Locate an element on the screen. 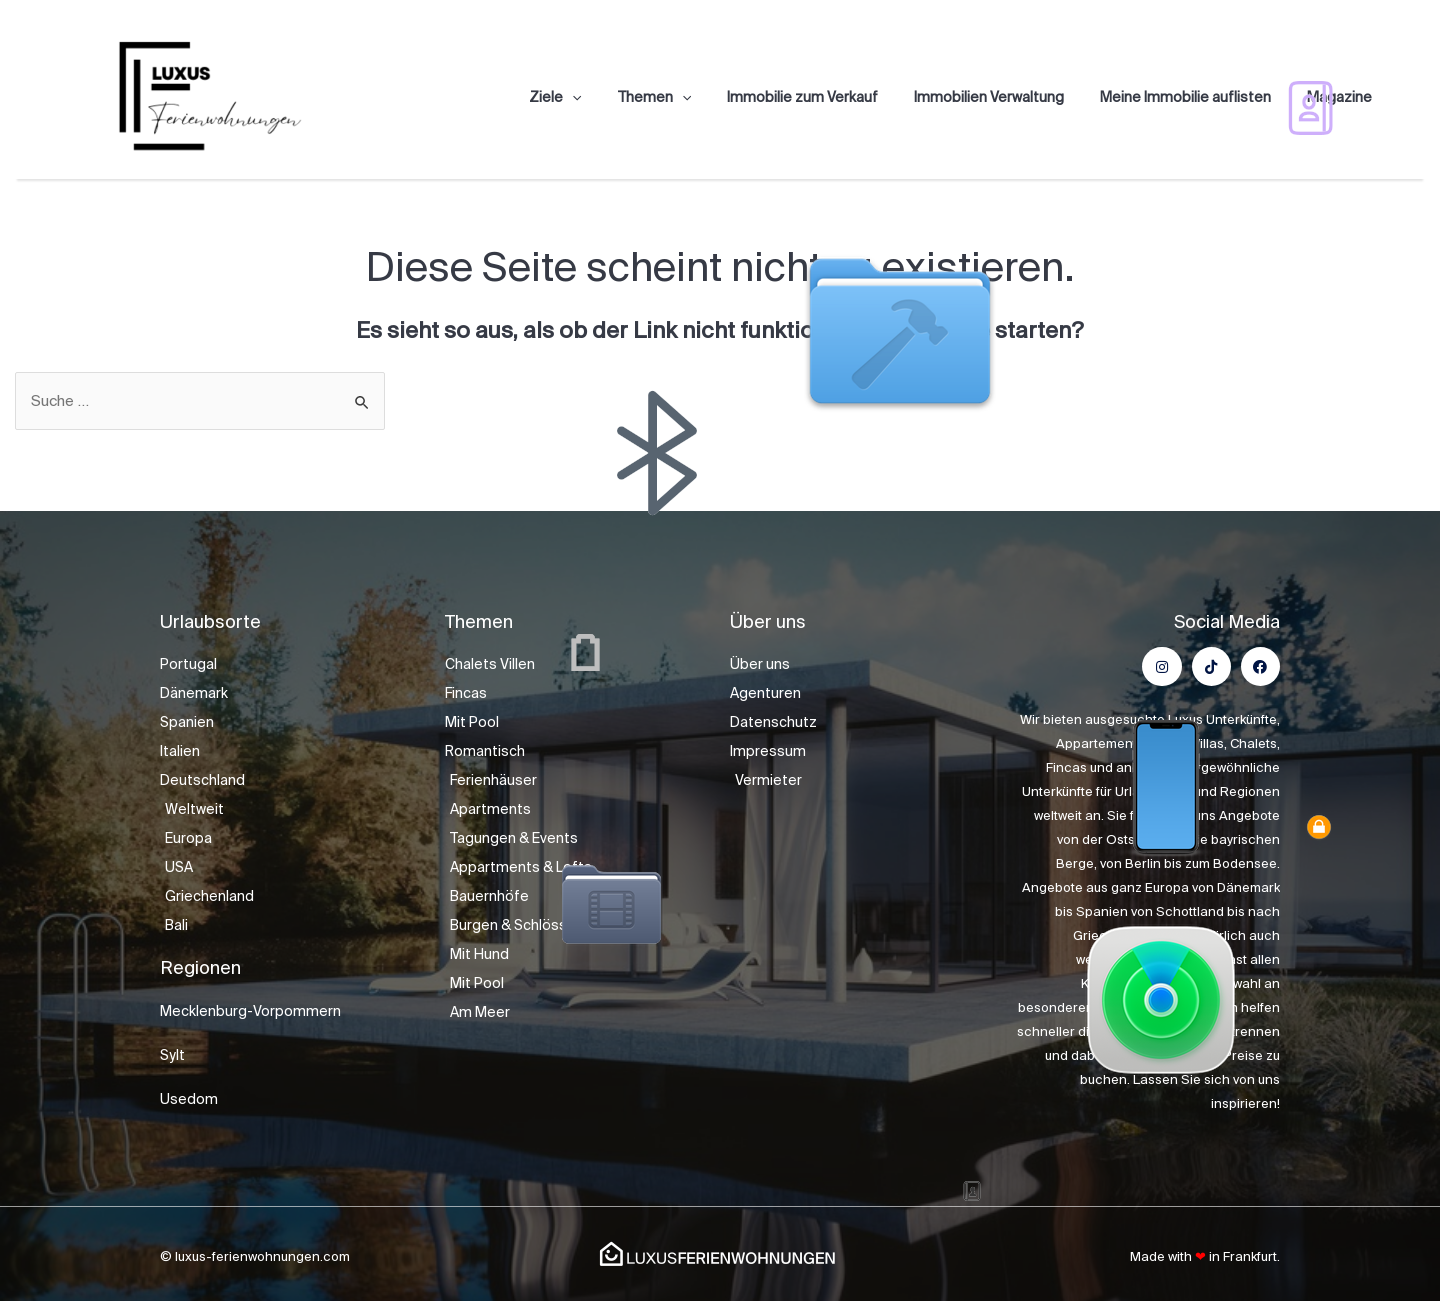 Image resolution: width=1440 pixels, height=1316 pixels. open Find My app to locate devices or people is located at coordinates (1161, 1000).